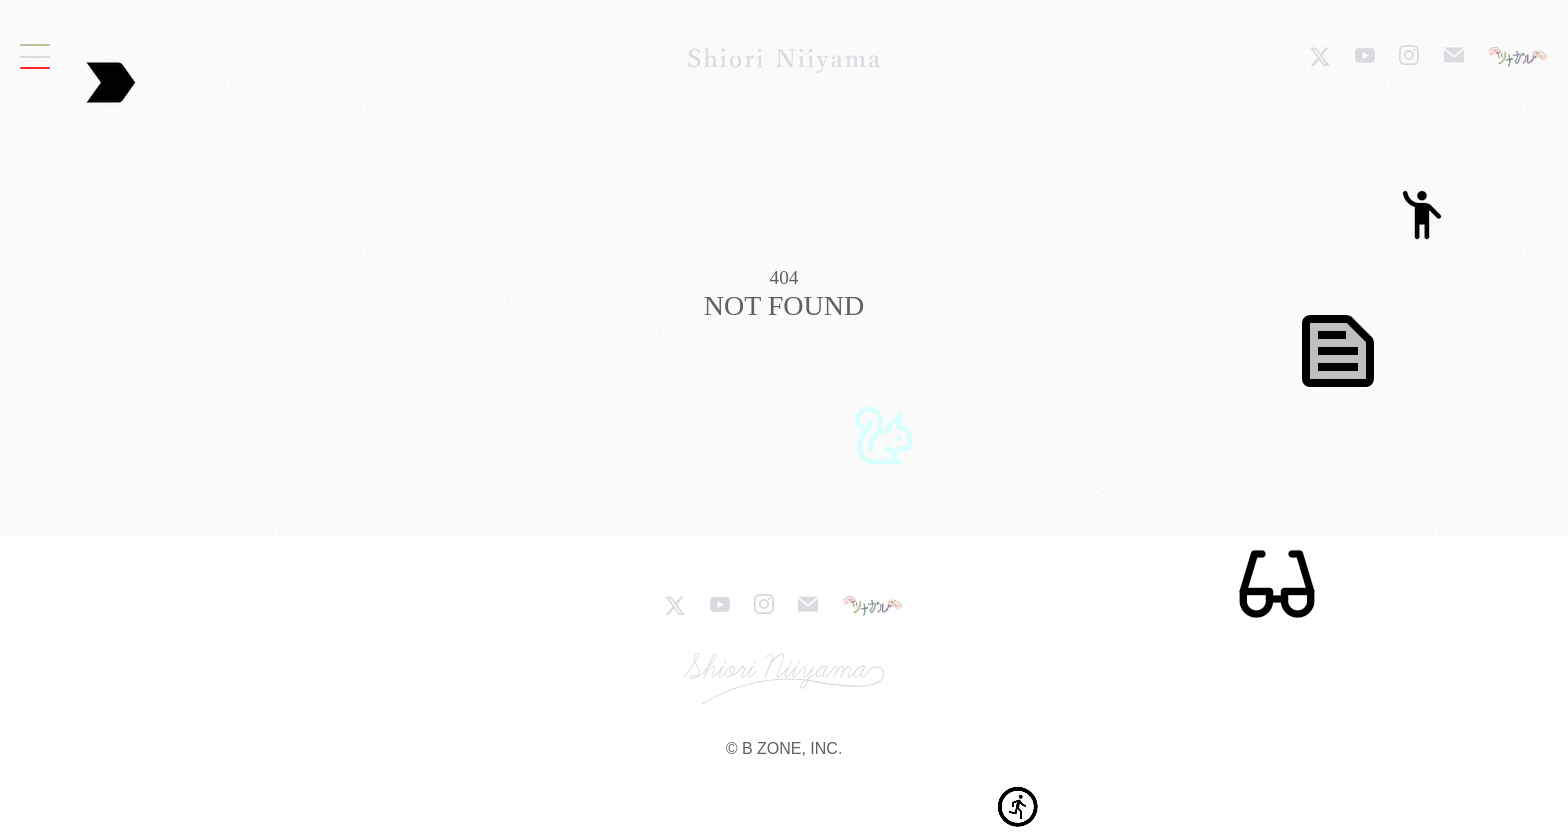  Describe the element at coordinates (883, 435) in the screenshot. I see `access nature or wildlife-related content` at that location.